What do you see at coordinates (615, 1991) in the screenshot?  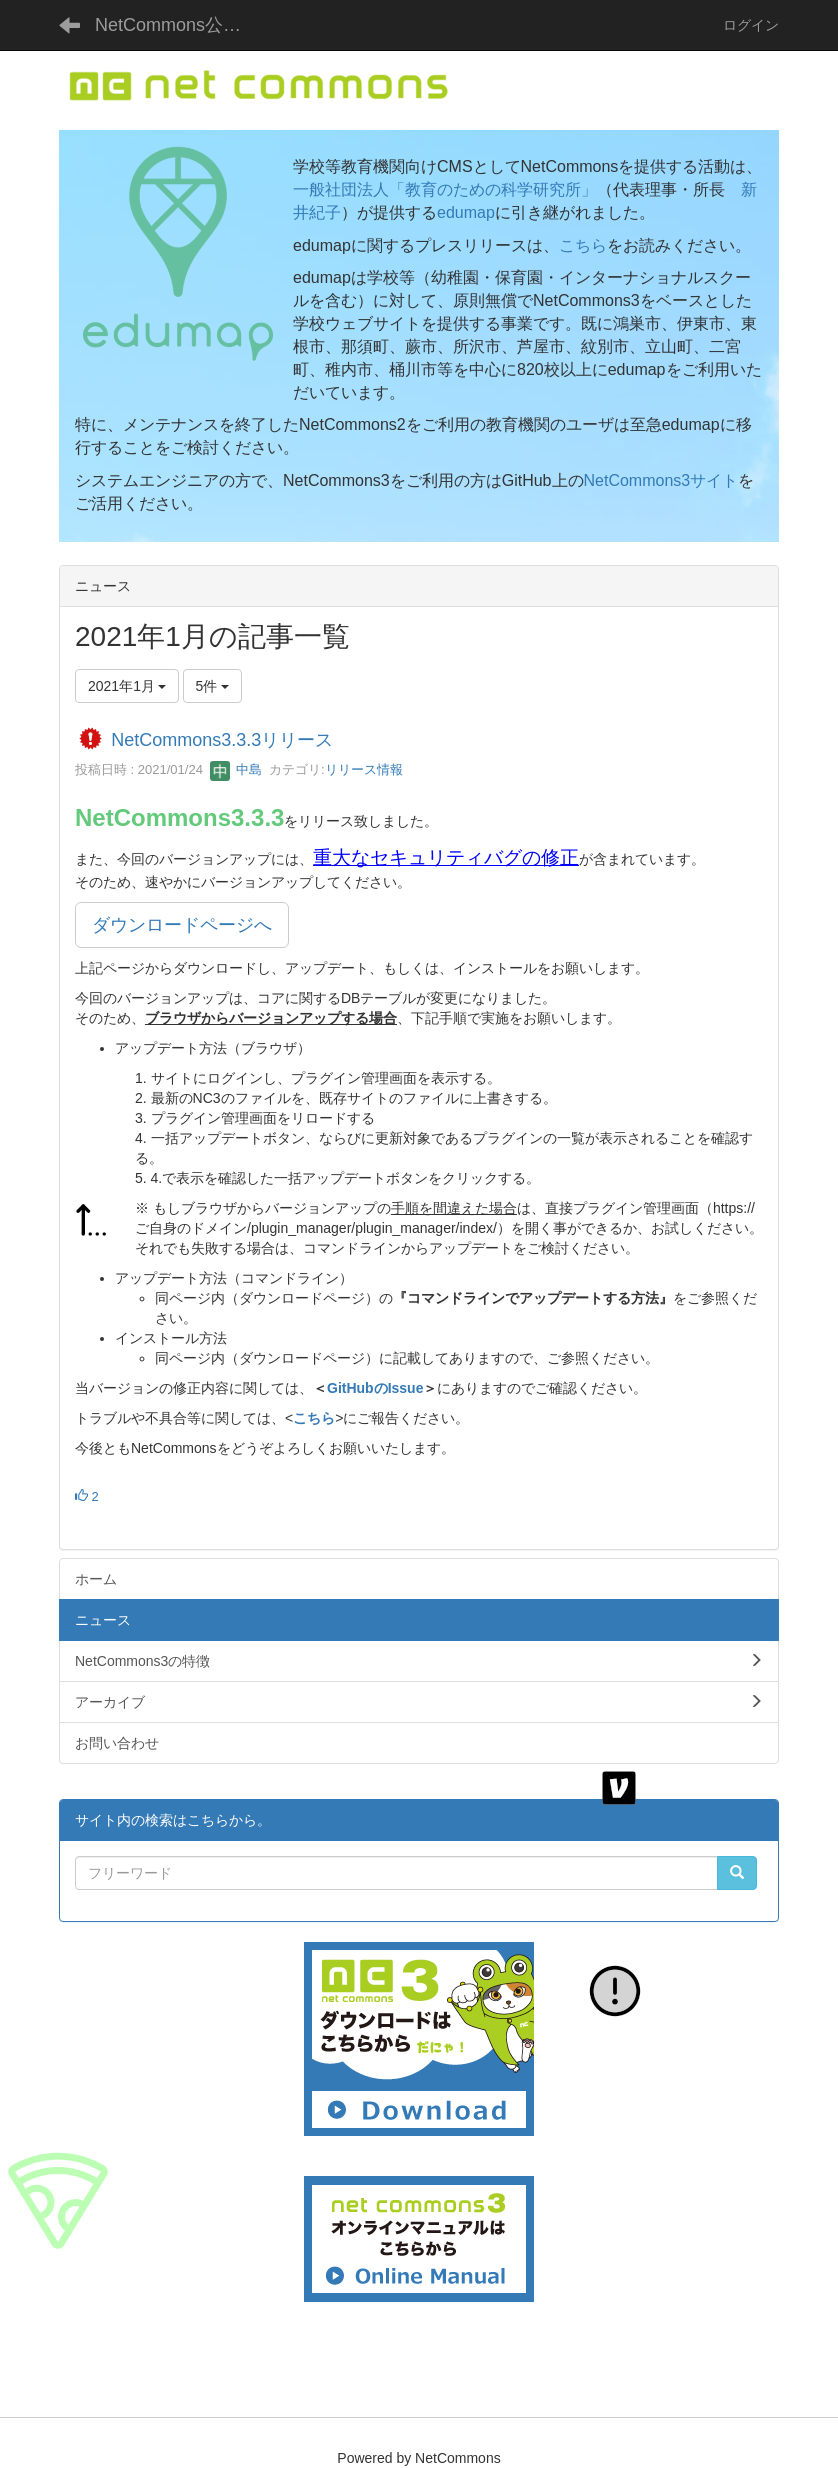 I see `indicates a warning or caution state` at bounding box center [615, 1991].